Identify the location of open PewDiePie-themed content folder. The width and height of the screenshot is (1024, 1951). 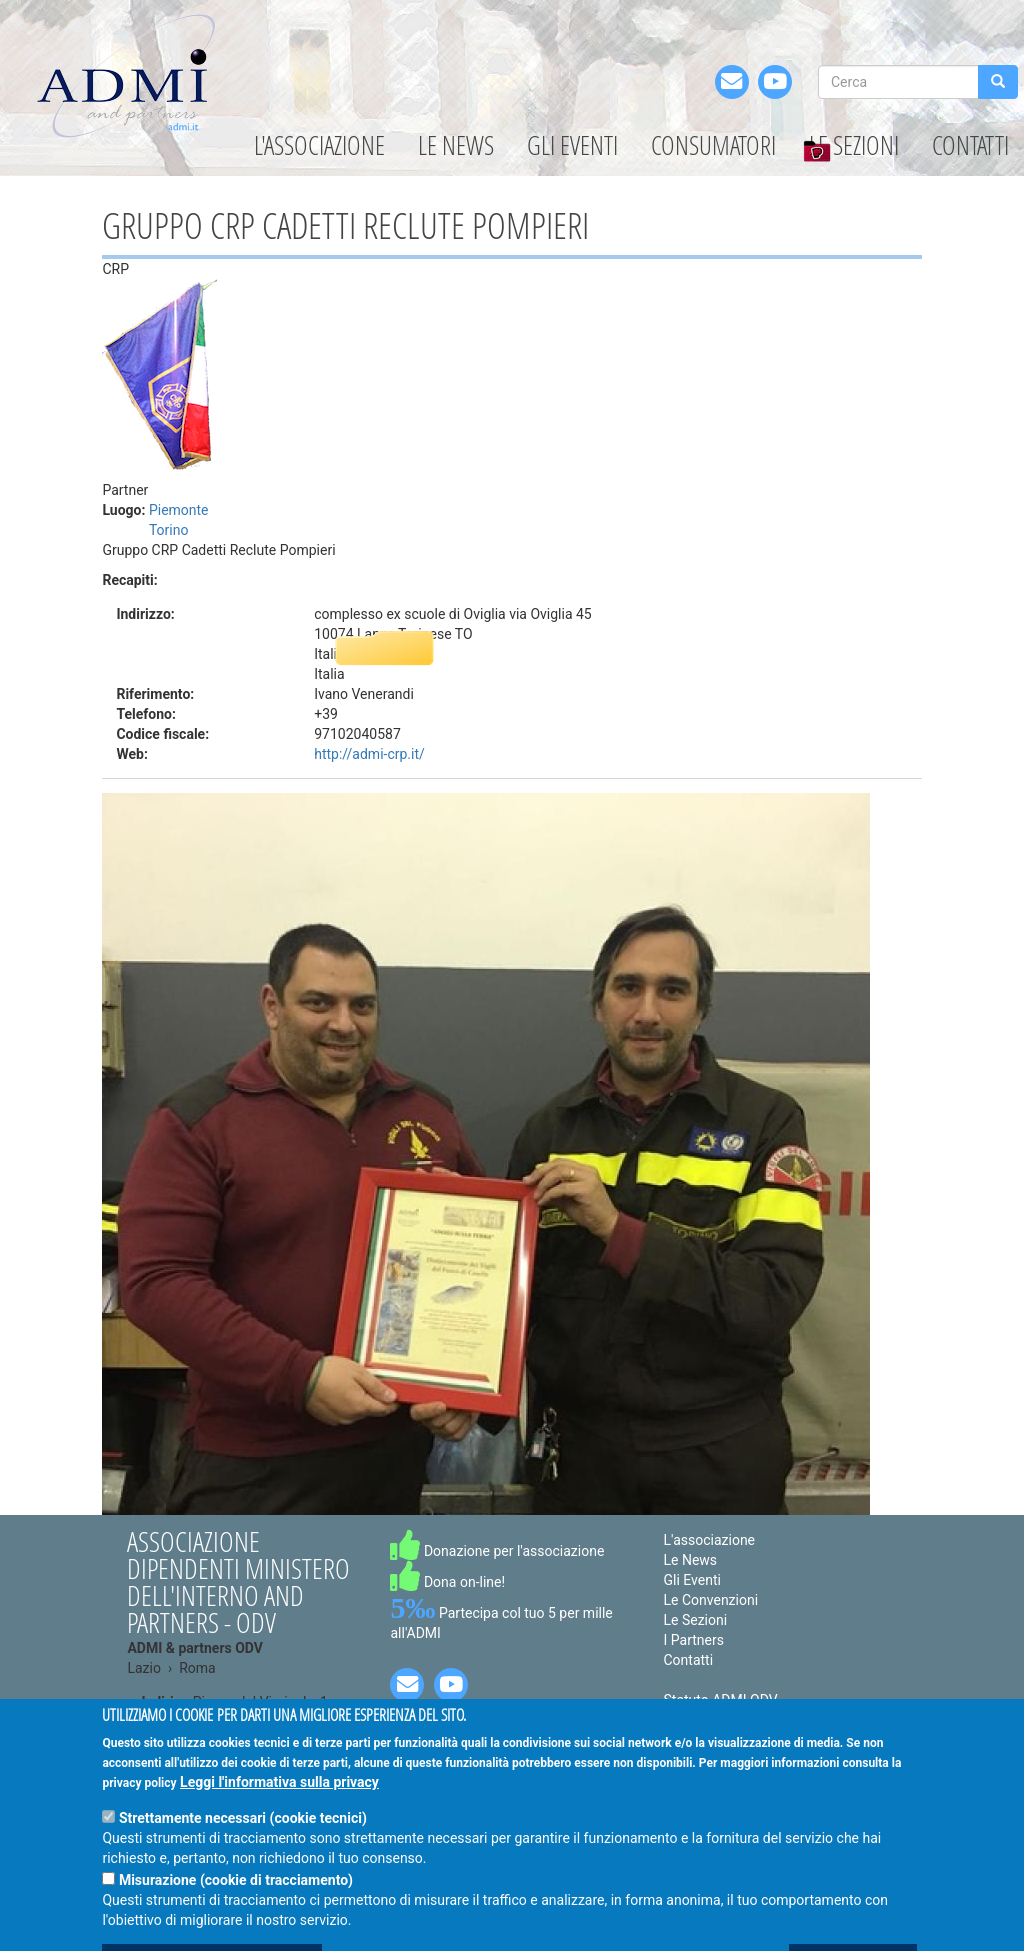
(817, 152).